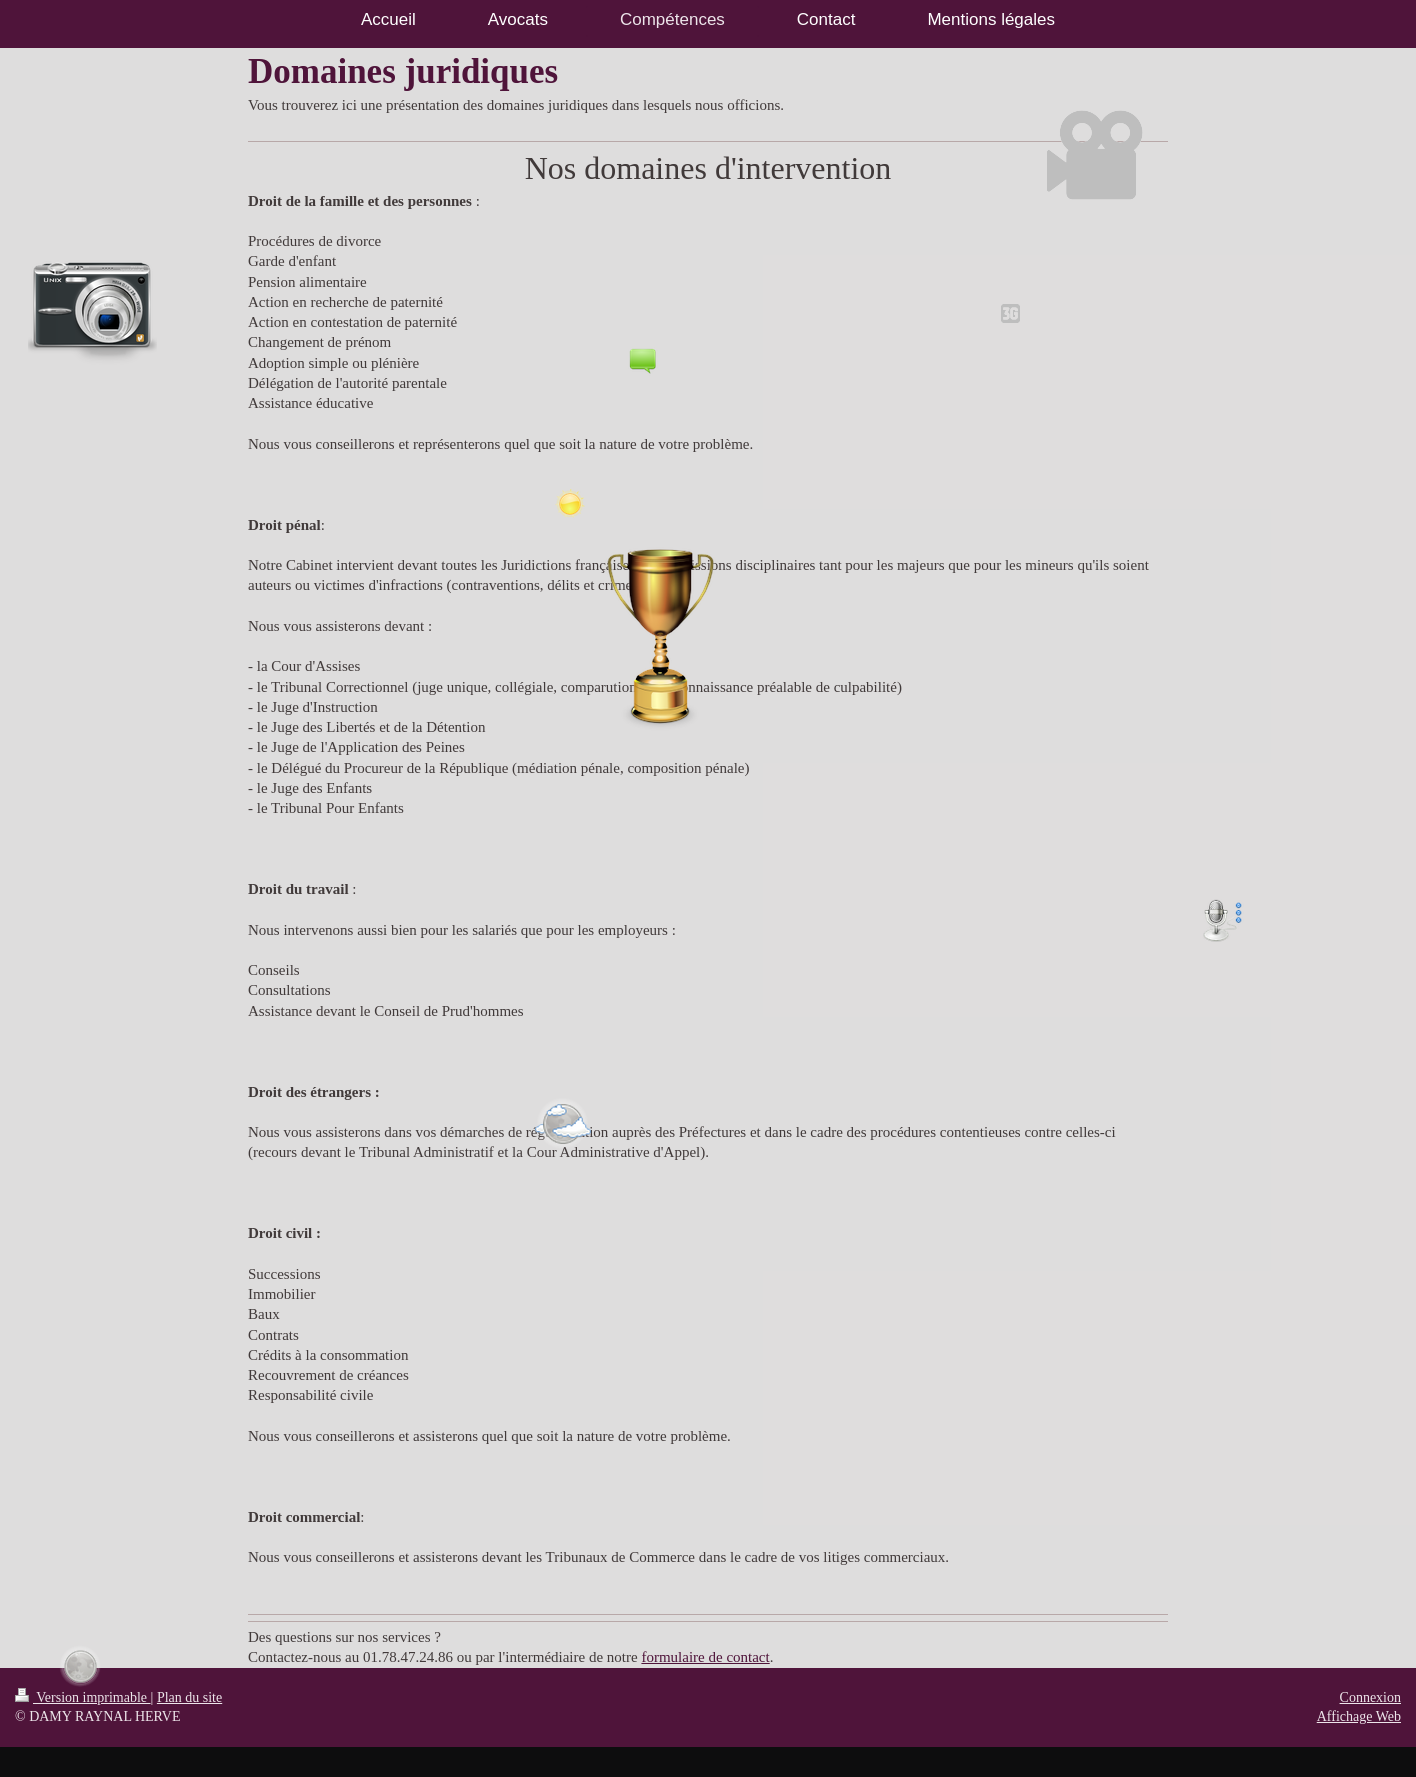 This screenshot has width=1416, height=1777. I want to click on indicates third place or bronze-tier achievement, so click(666, 636).